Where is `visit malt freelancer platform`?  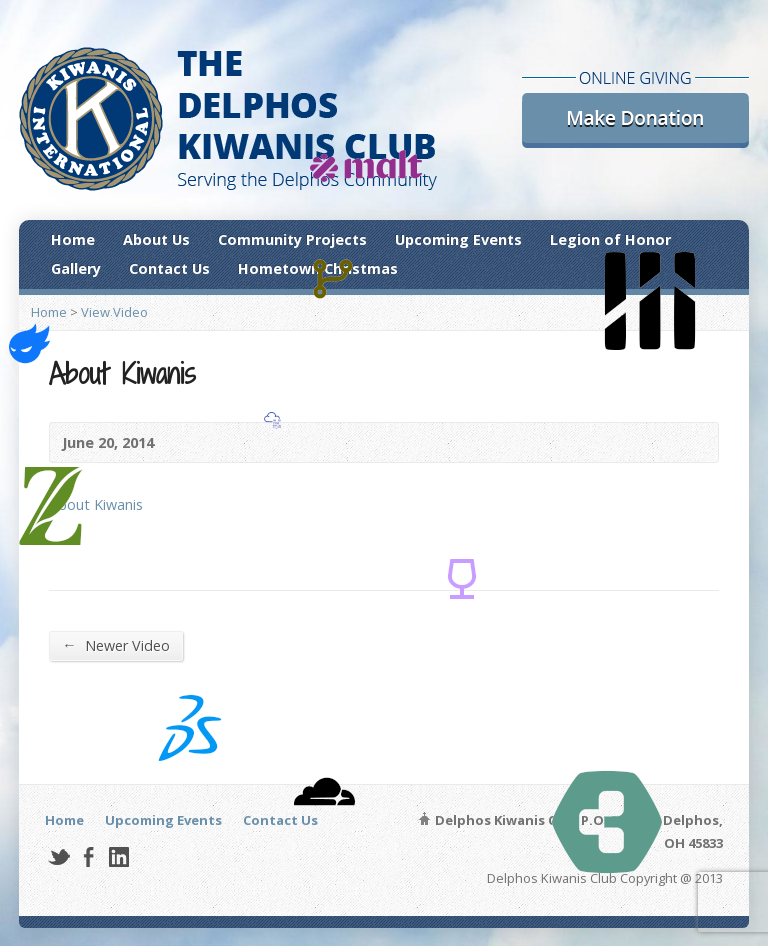
visit malt freelancer platform is located at coordinates (366, 166).